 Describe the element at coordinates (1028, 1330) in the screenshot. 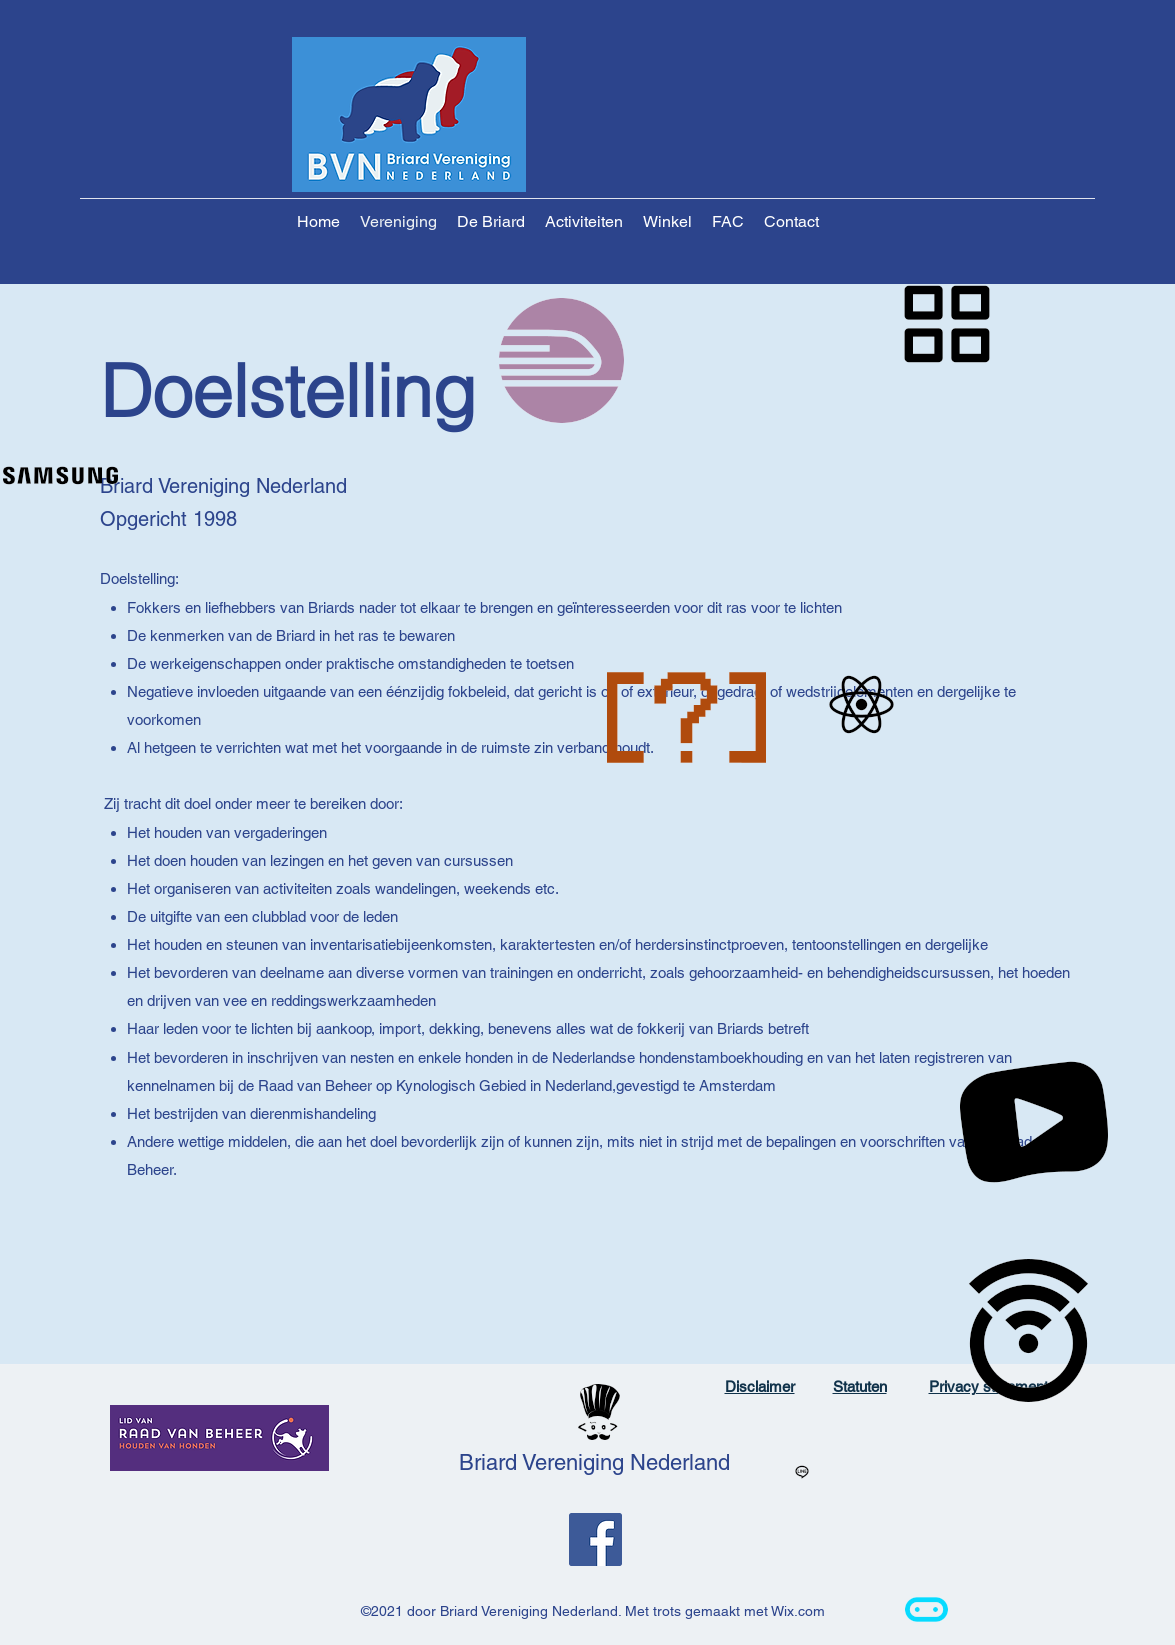

I see `OpenWrt router firmware logo` at that location.